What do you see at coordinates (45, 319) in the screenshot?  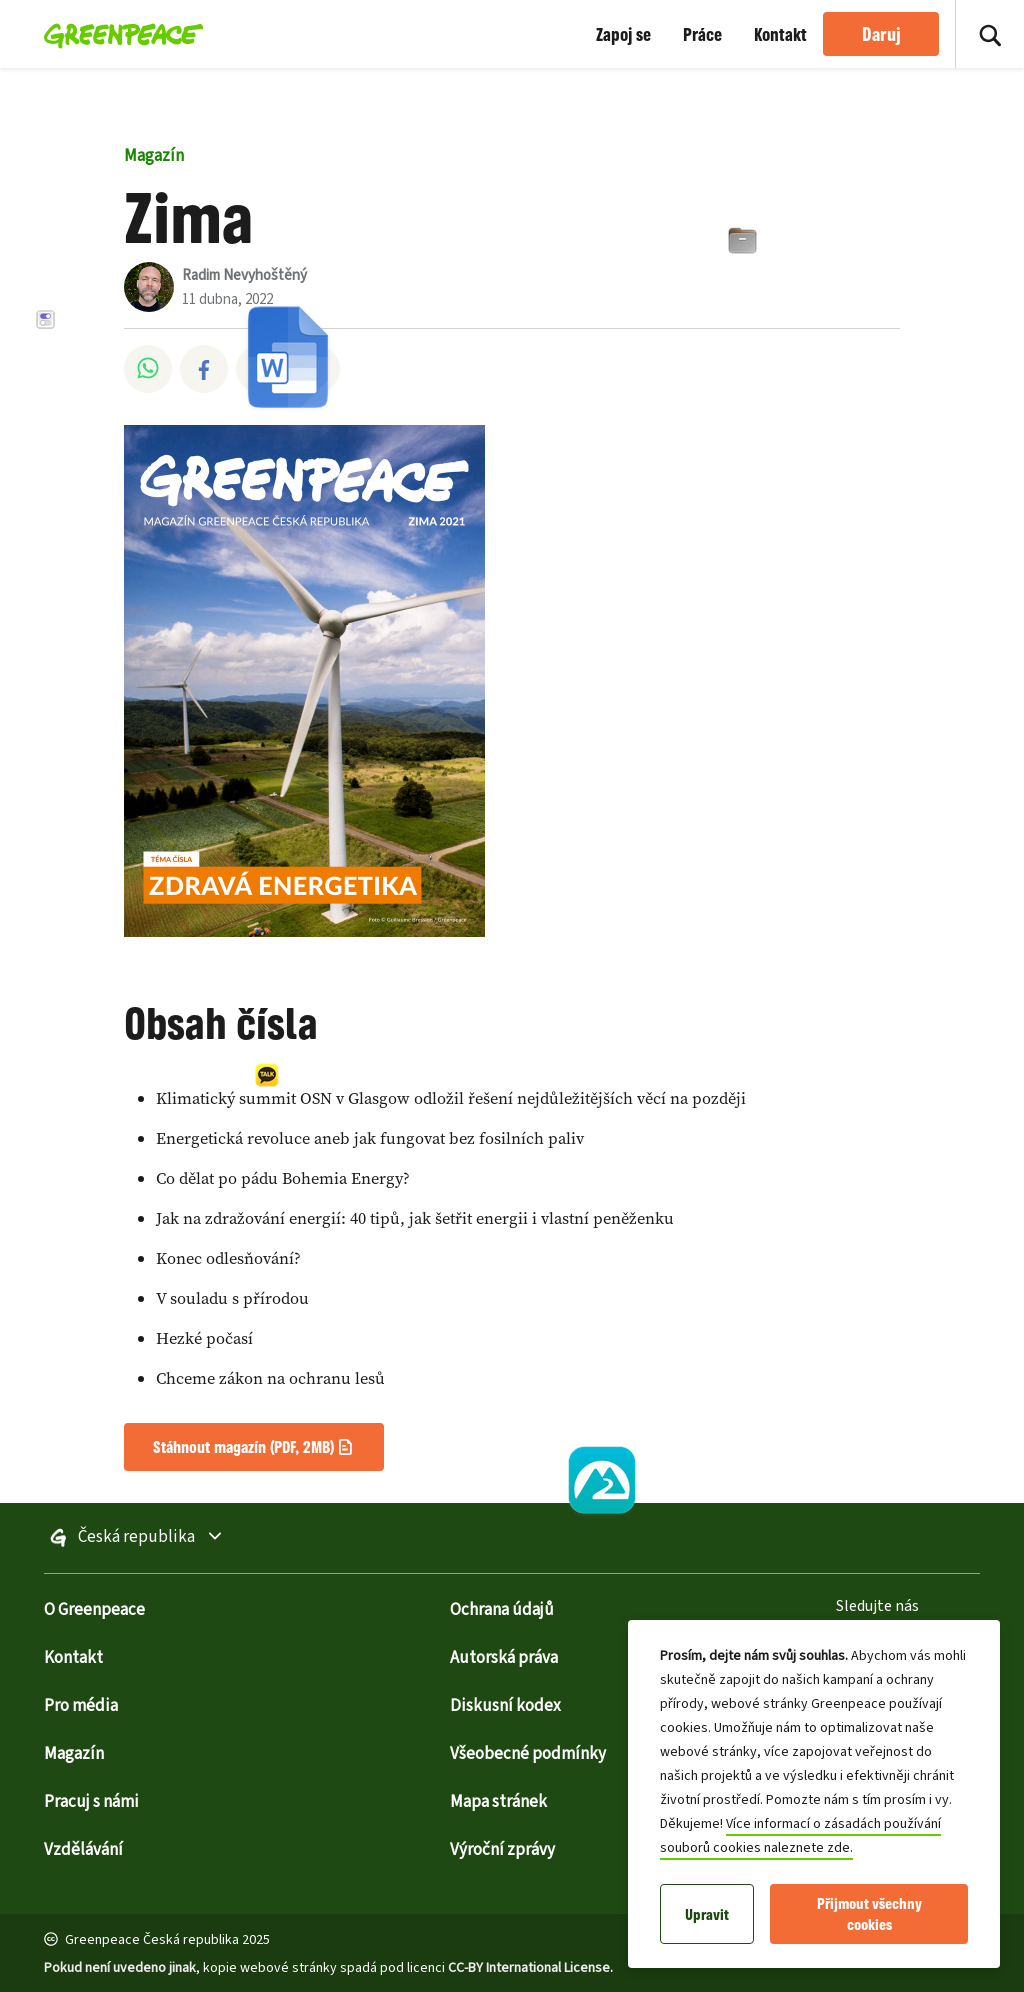 I see `open desktop preferences or settings` at bounding box center [45, 319].